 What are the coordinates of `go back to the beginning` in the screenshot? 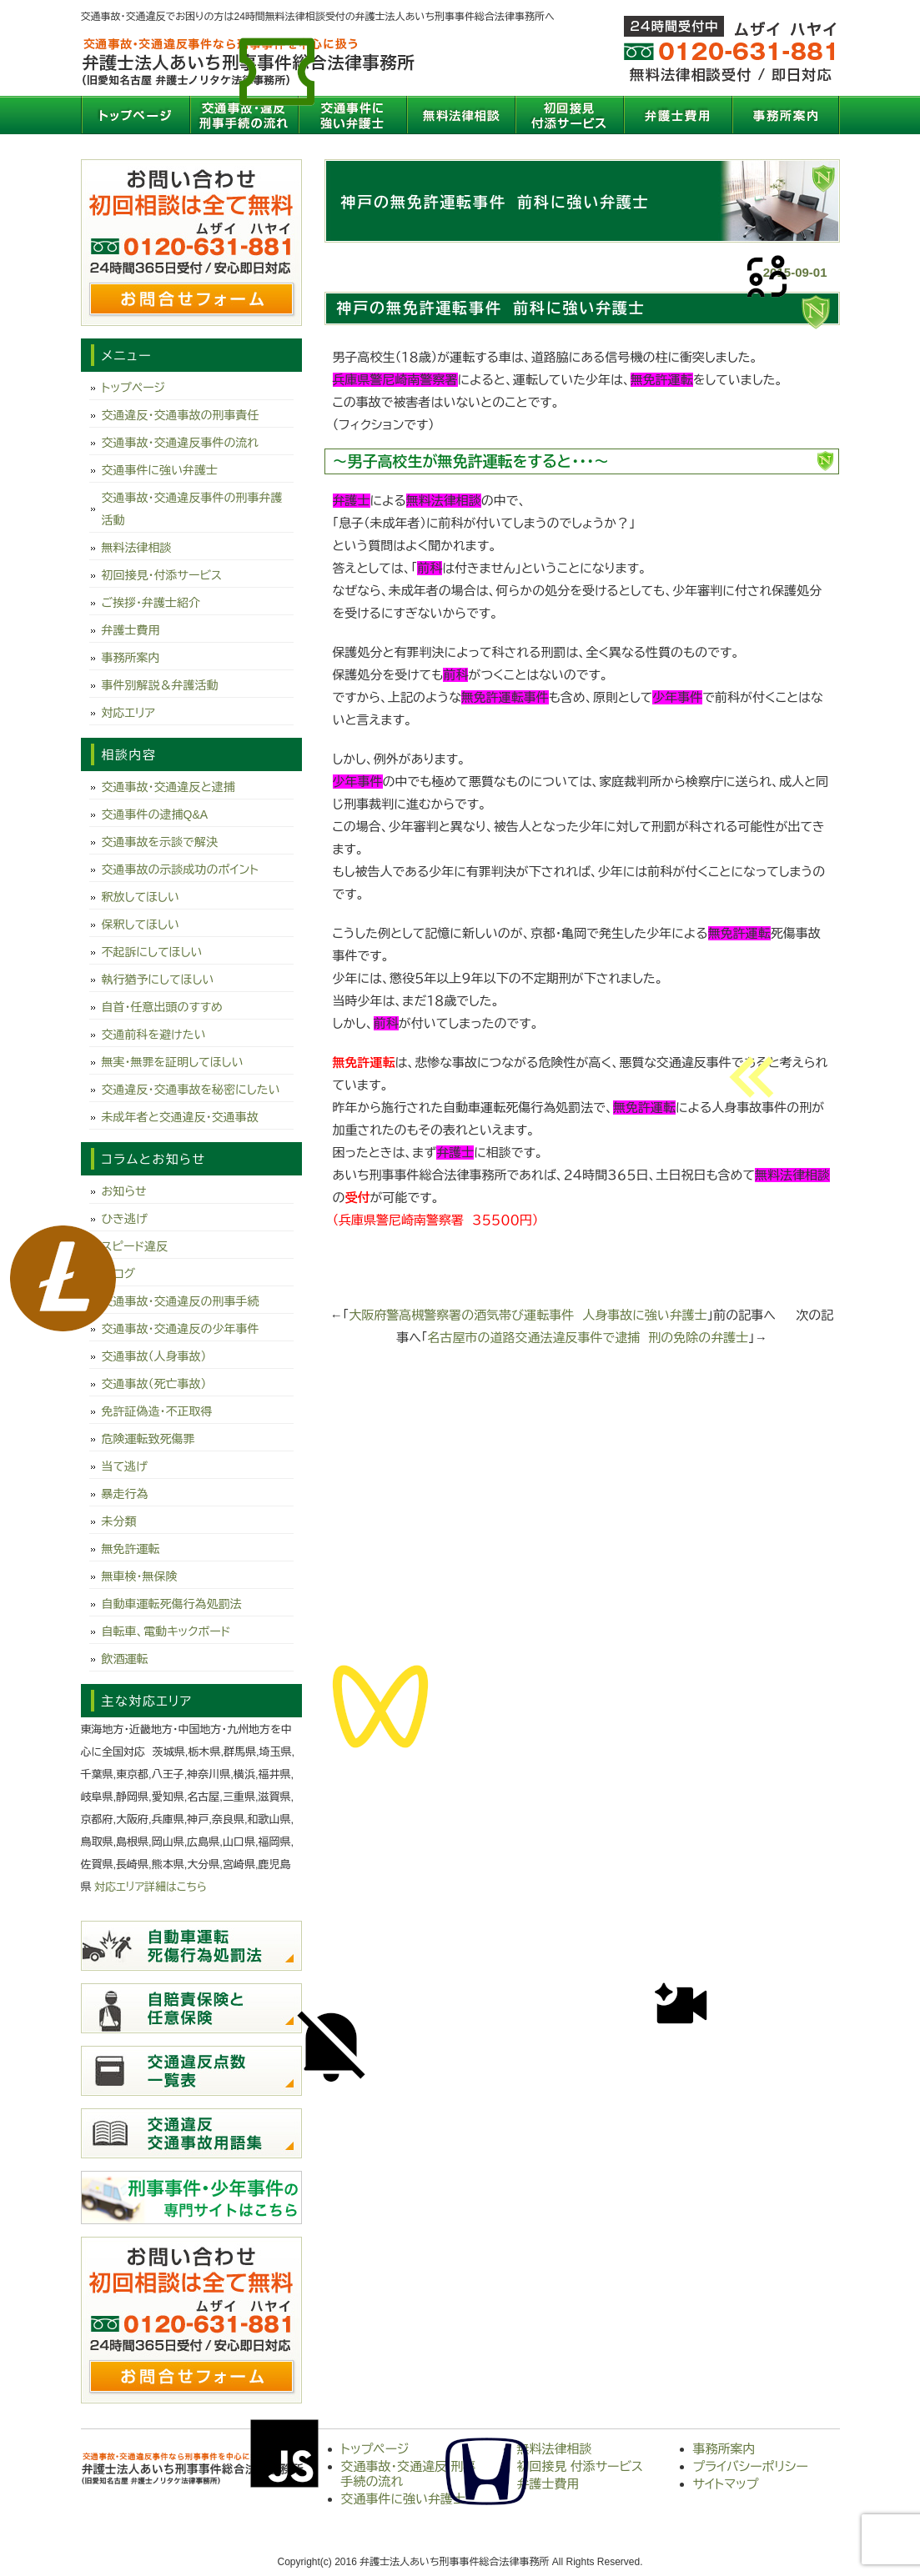 It's located at (753, 1077).